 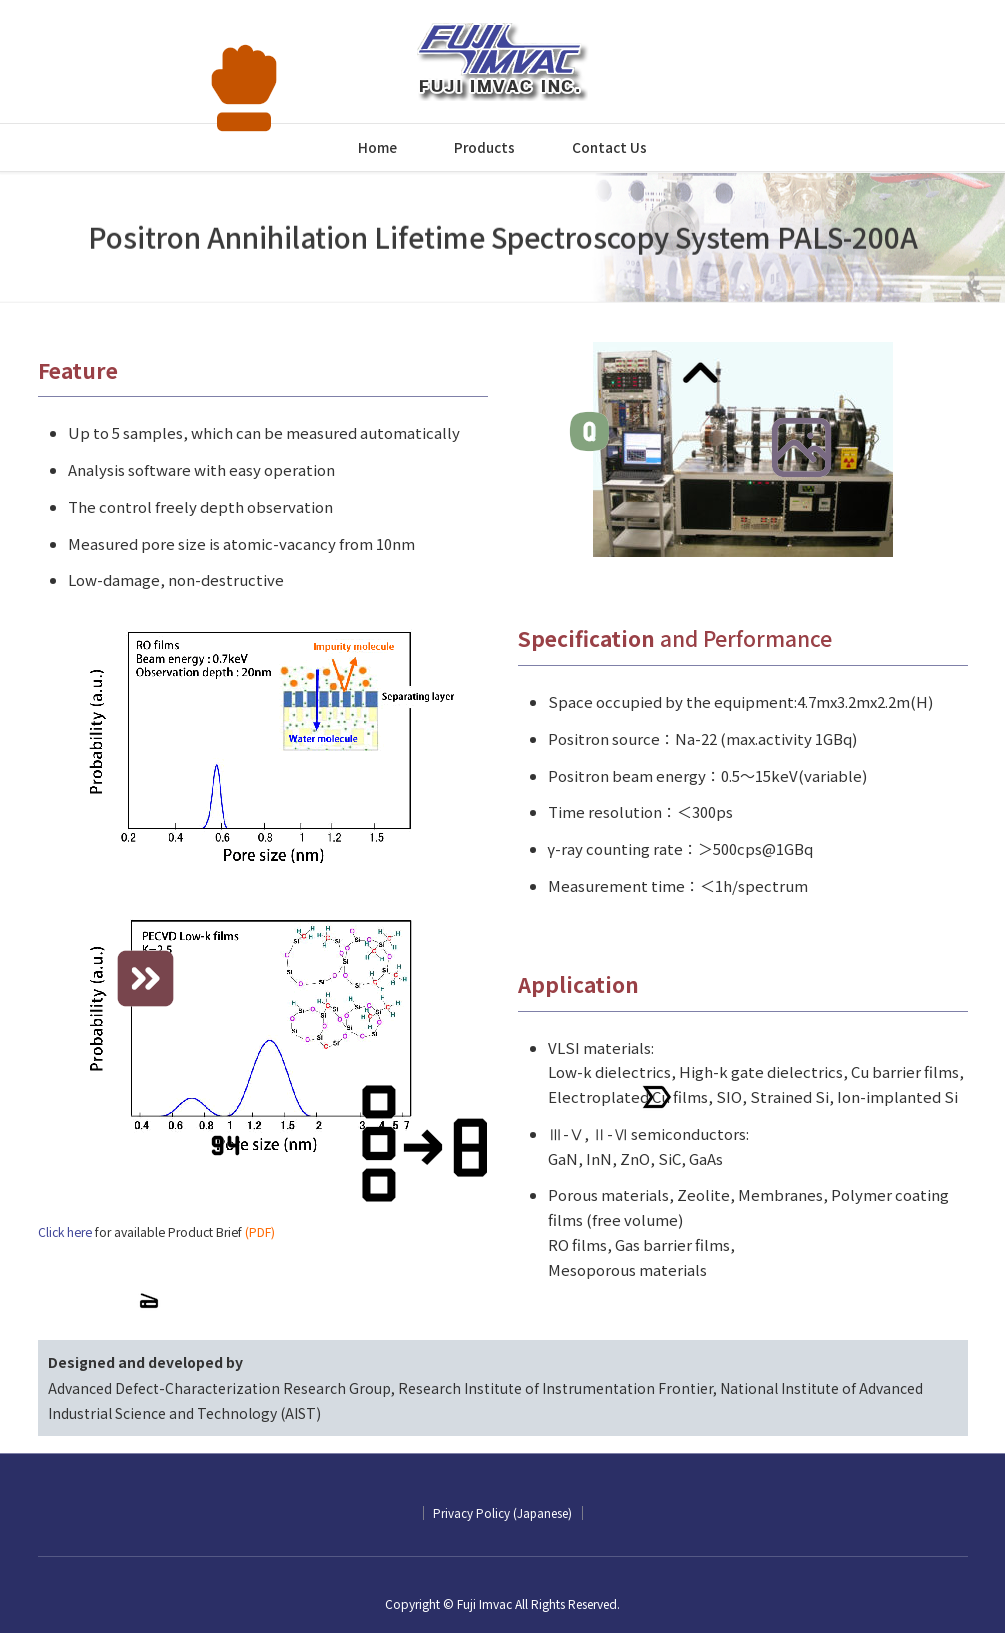 What do you see at coordinates (145, 978) in the screenshot?
I see `skip forward or advance to next item` at bounding box center [145, 978].